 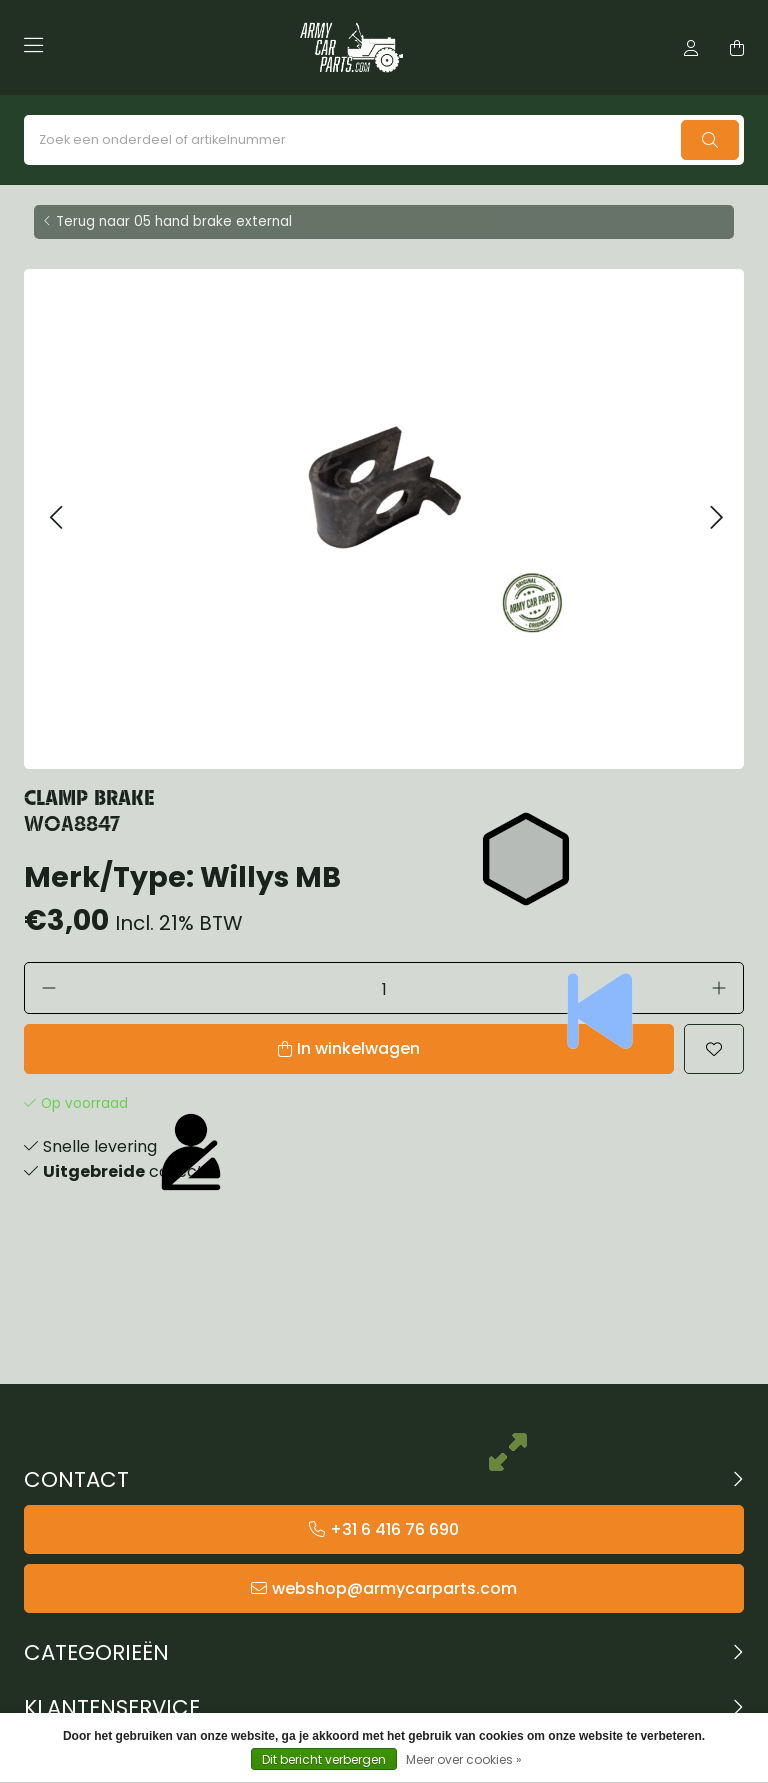 What do you see at coordinates (508, 1452) in the screenshot?
I see `expand to fullscreen mode` at bounding box center [508, 1452].